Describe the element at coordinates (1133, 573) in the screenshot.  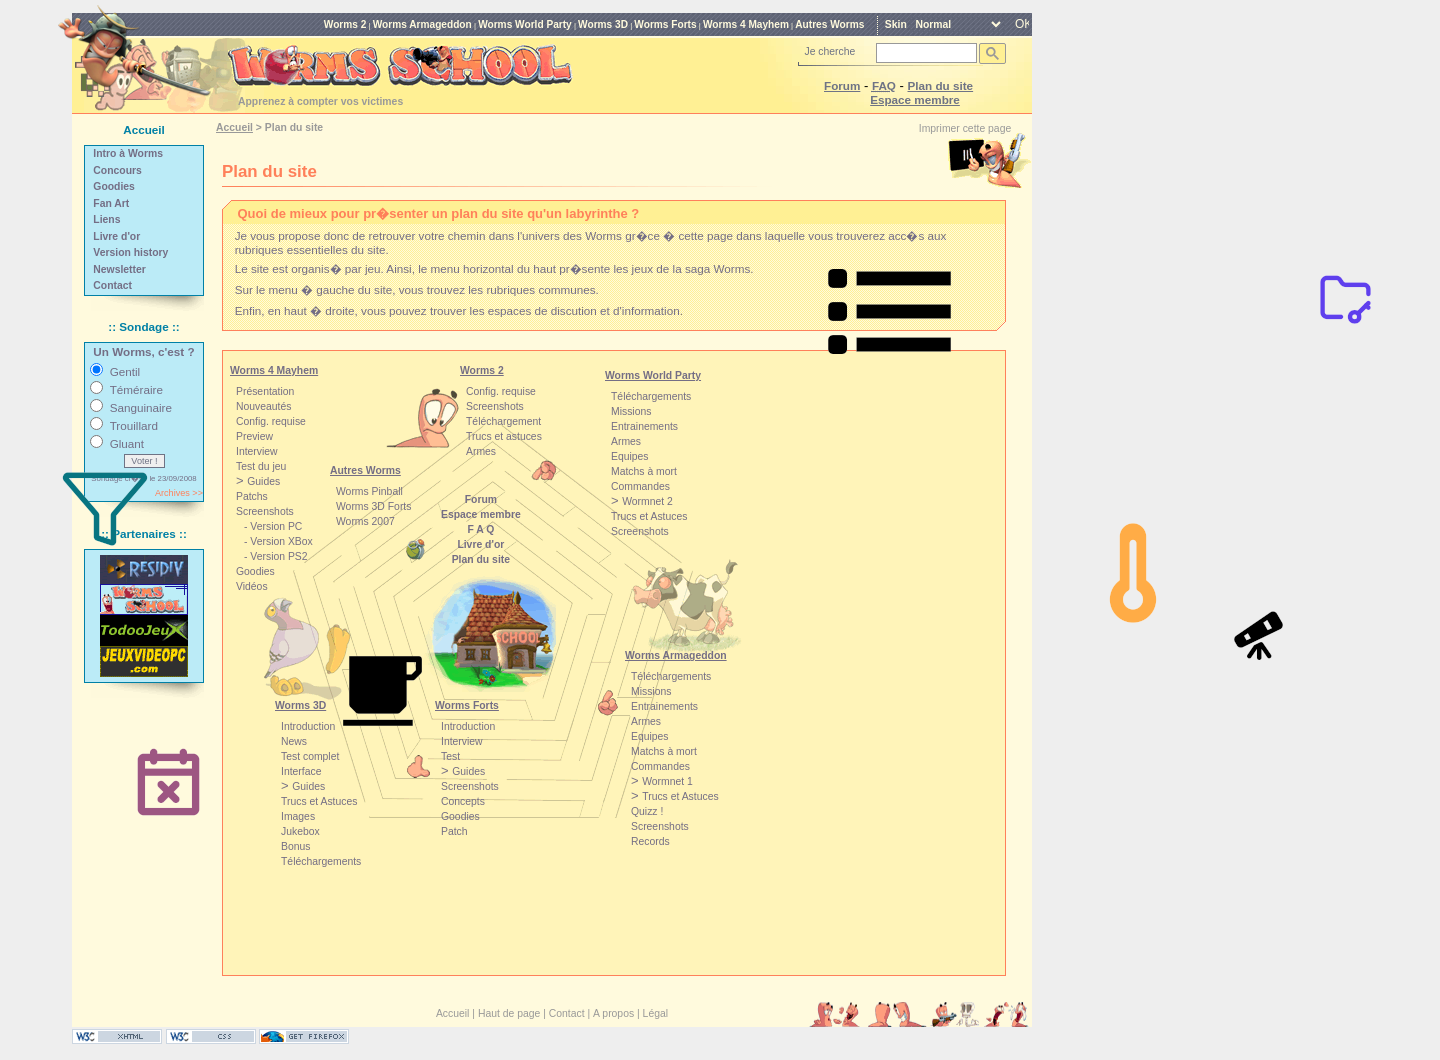
I see `view current temperature` at that location.